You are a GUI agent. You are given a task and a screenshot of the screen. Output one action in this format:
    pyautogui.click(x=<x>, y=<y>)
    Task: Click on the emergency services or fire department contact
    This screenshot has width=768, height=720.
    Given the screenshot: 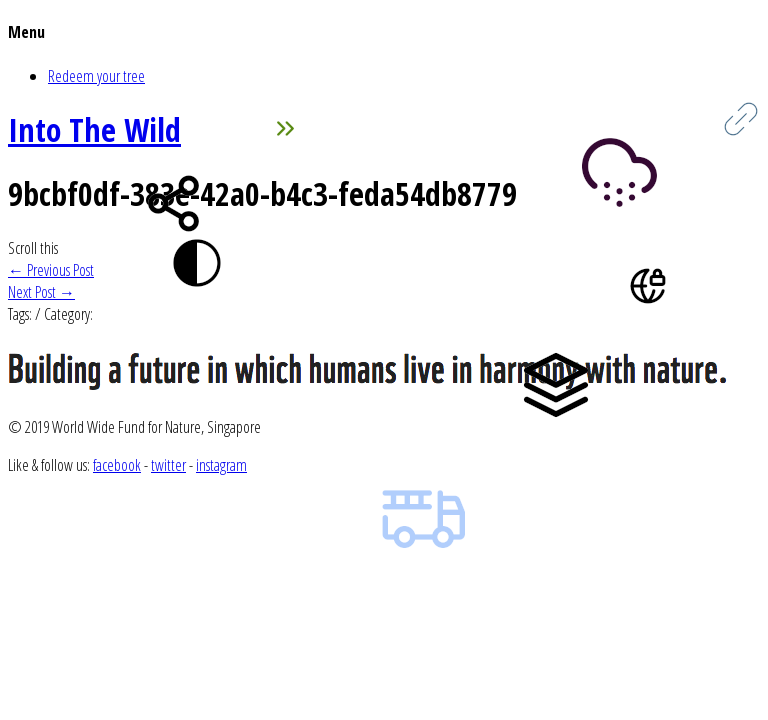 What is the action you would take?
    pyautogui.click(x=421, y=515)
    